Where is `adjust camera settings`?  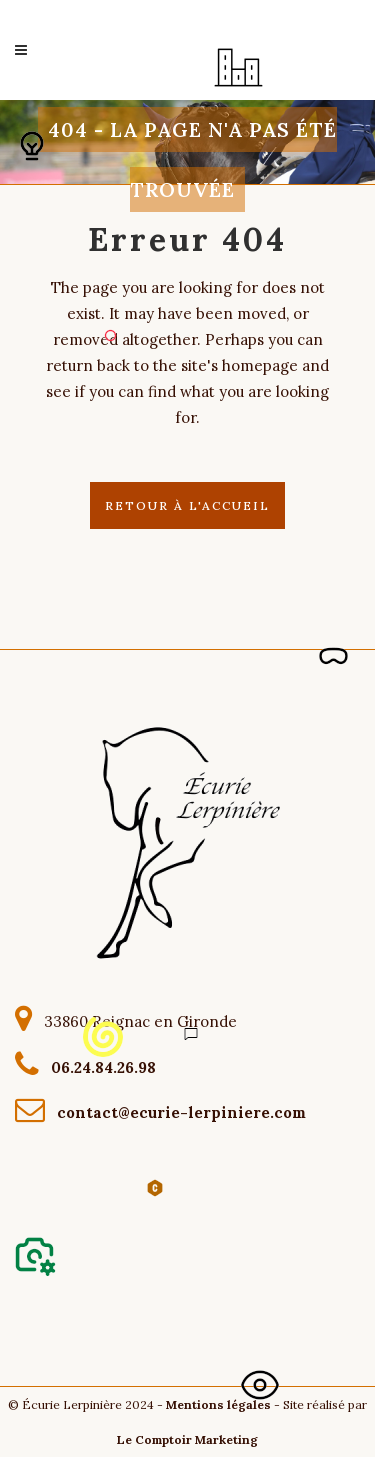 adjust camera settings is located at coordinates (34, 1254).